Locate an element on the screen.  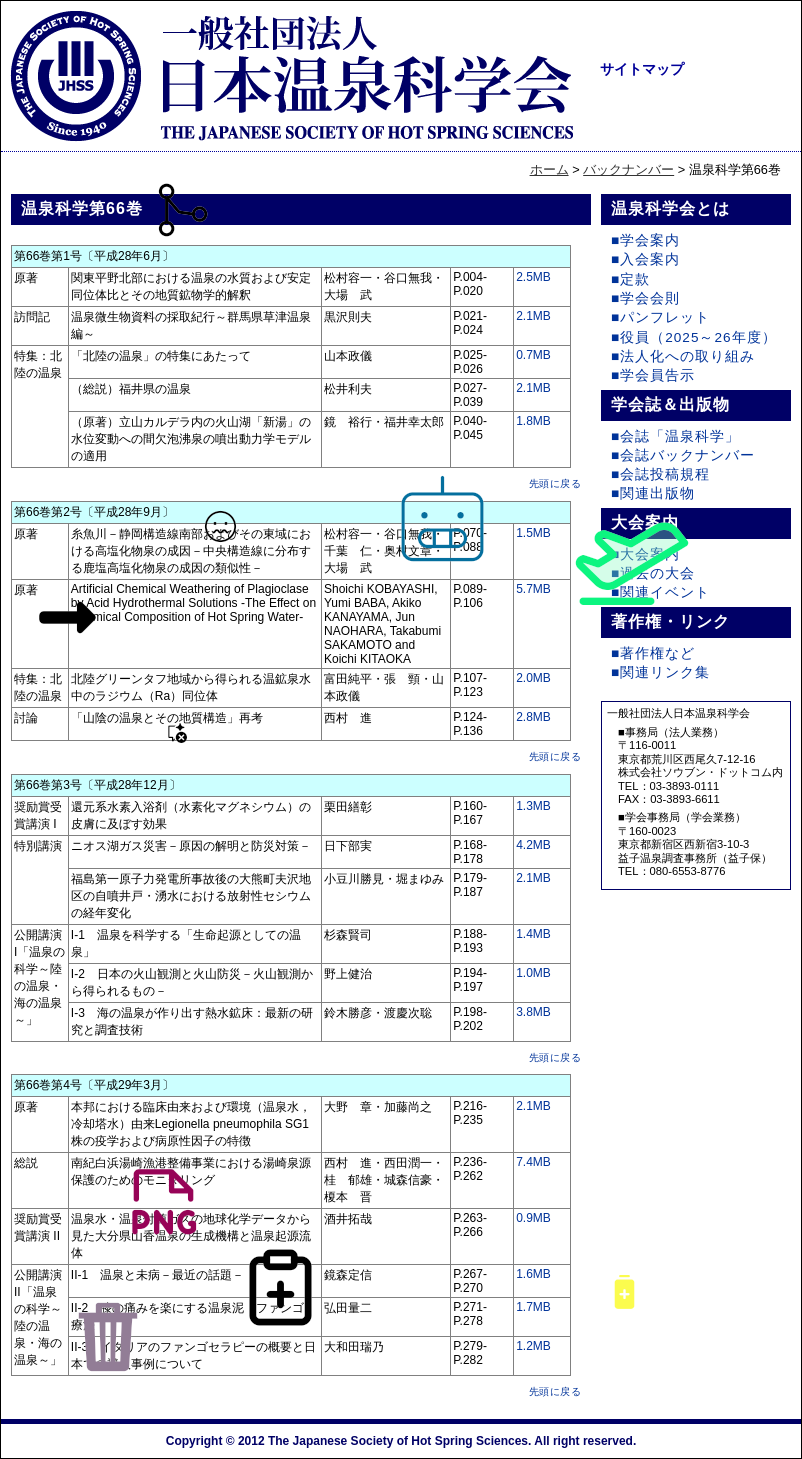
merge branches in version control is located at coordinates (179, 210).